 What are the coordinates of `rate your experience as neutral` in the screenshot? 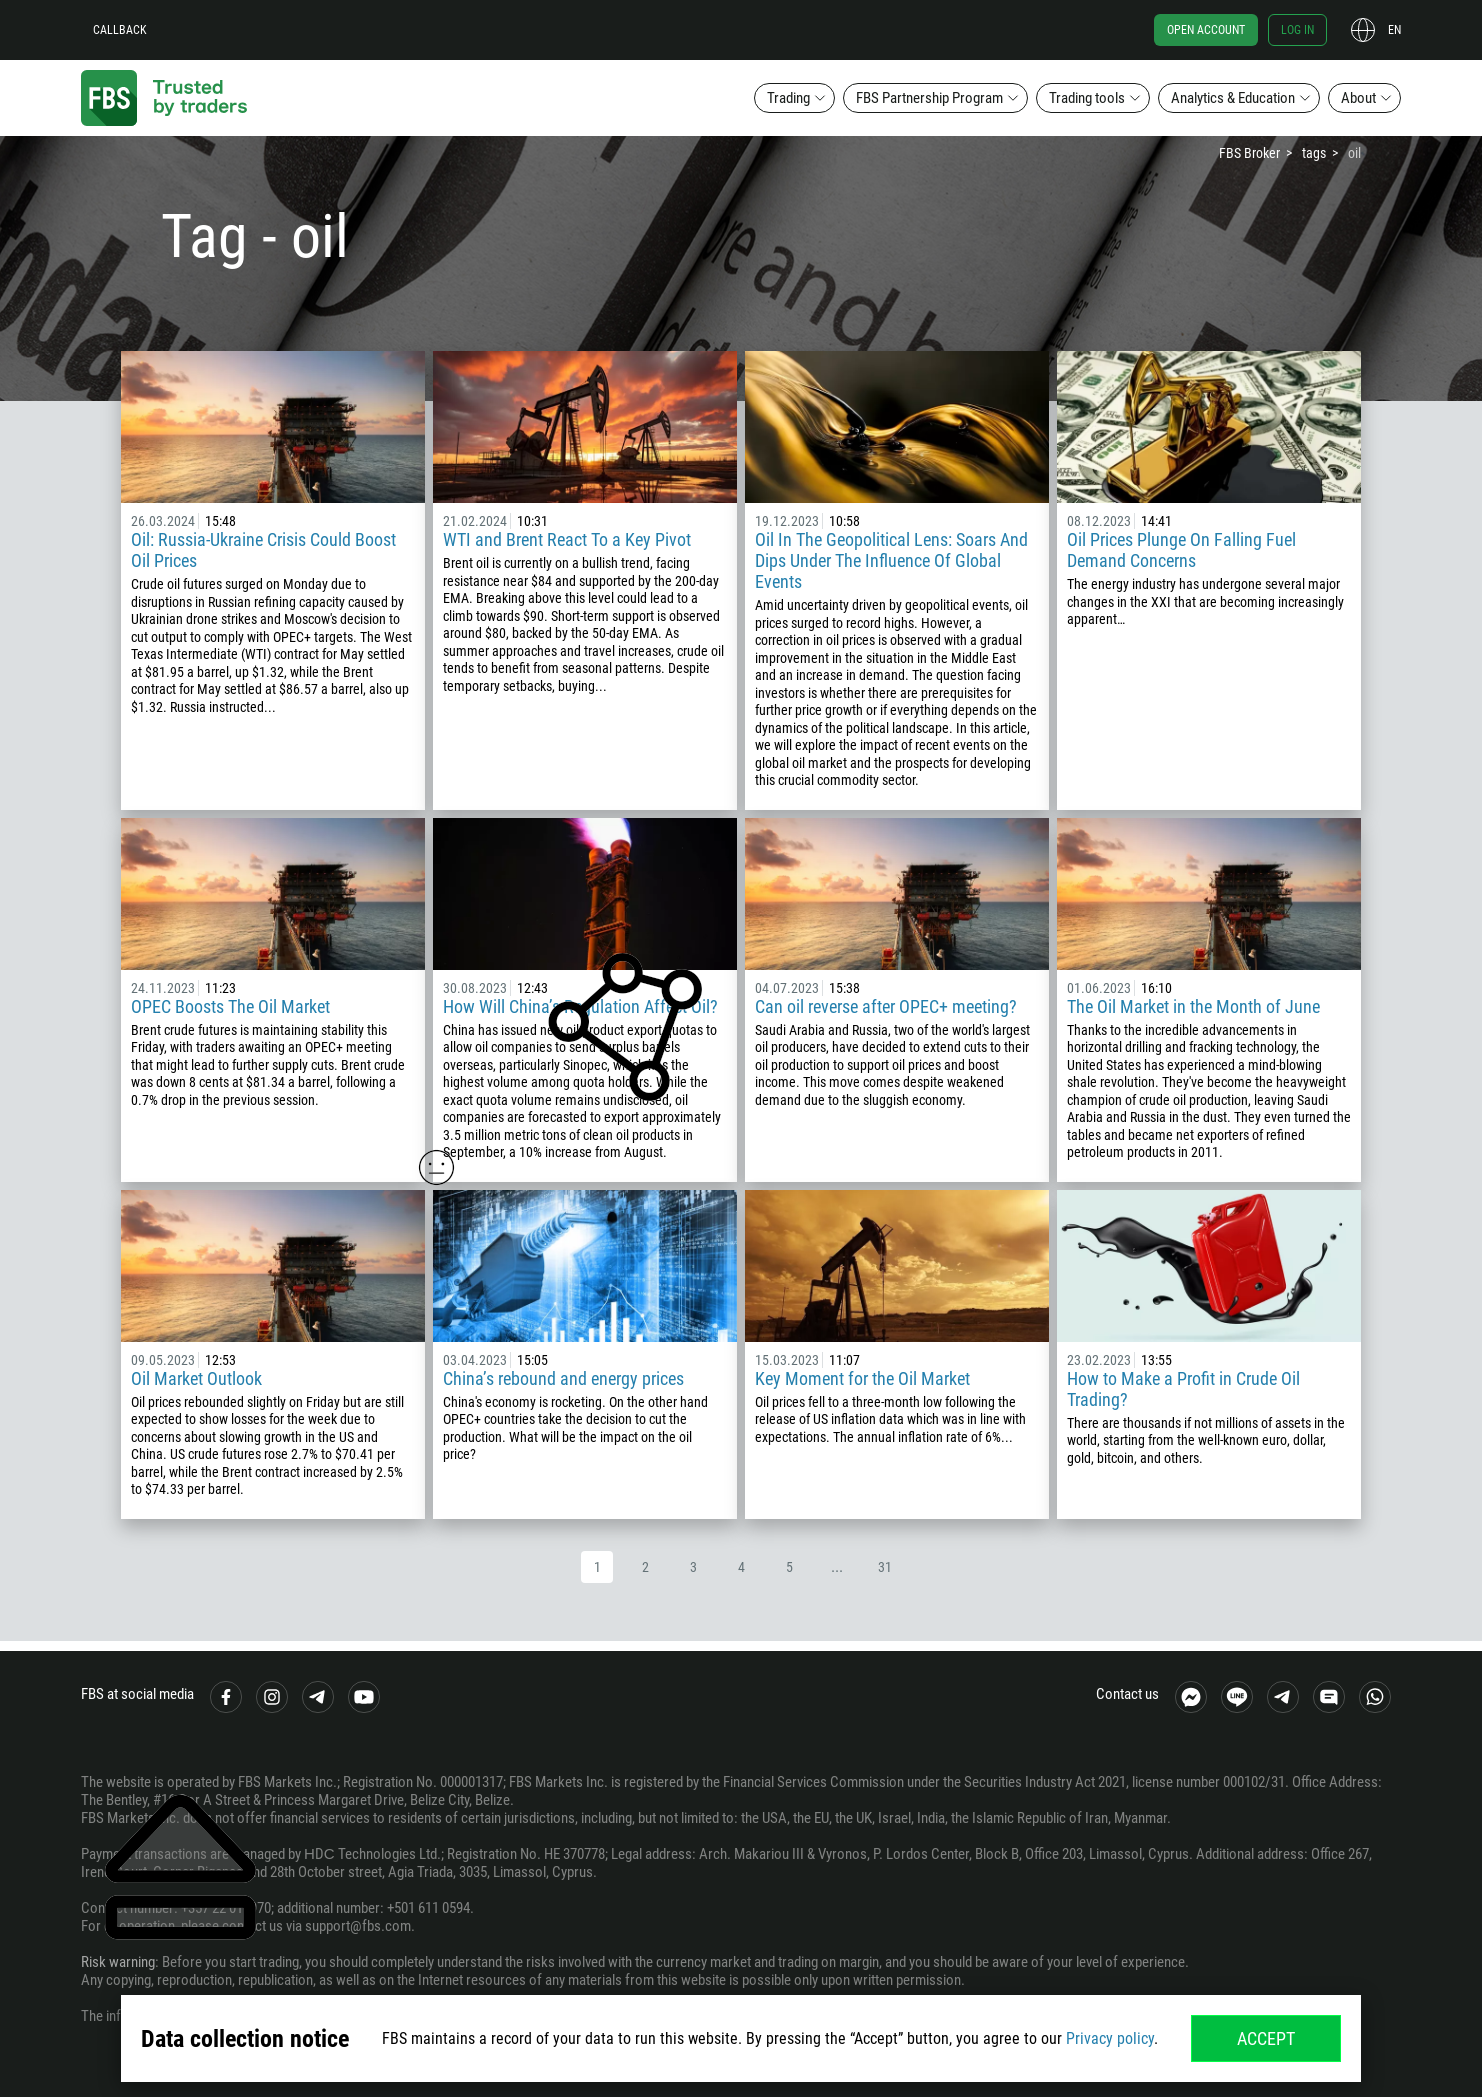 It's located at (436, 1167).